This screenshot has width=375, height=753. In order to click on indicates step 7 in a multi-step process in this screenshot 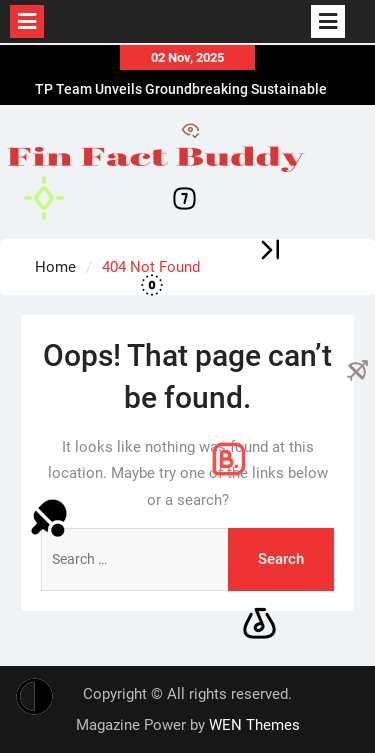, I will do `click(184, 198)`.